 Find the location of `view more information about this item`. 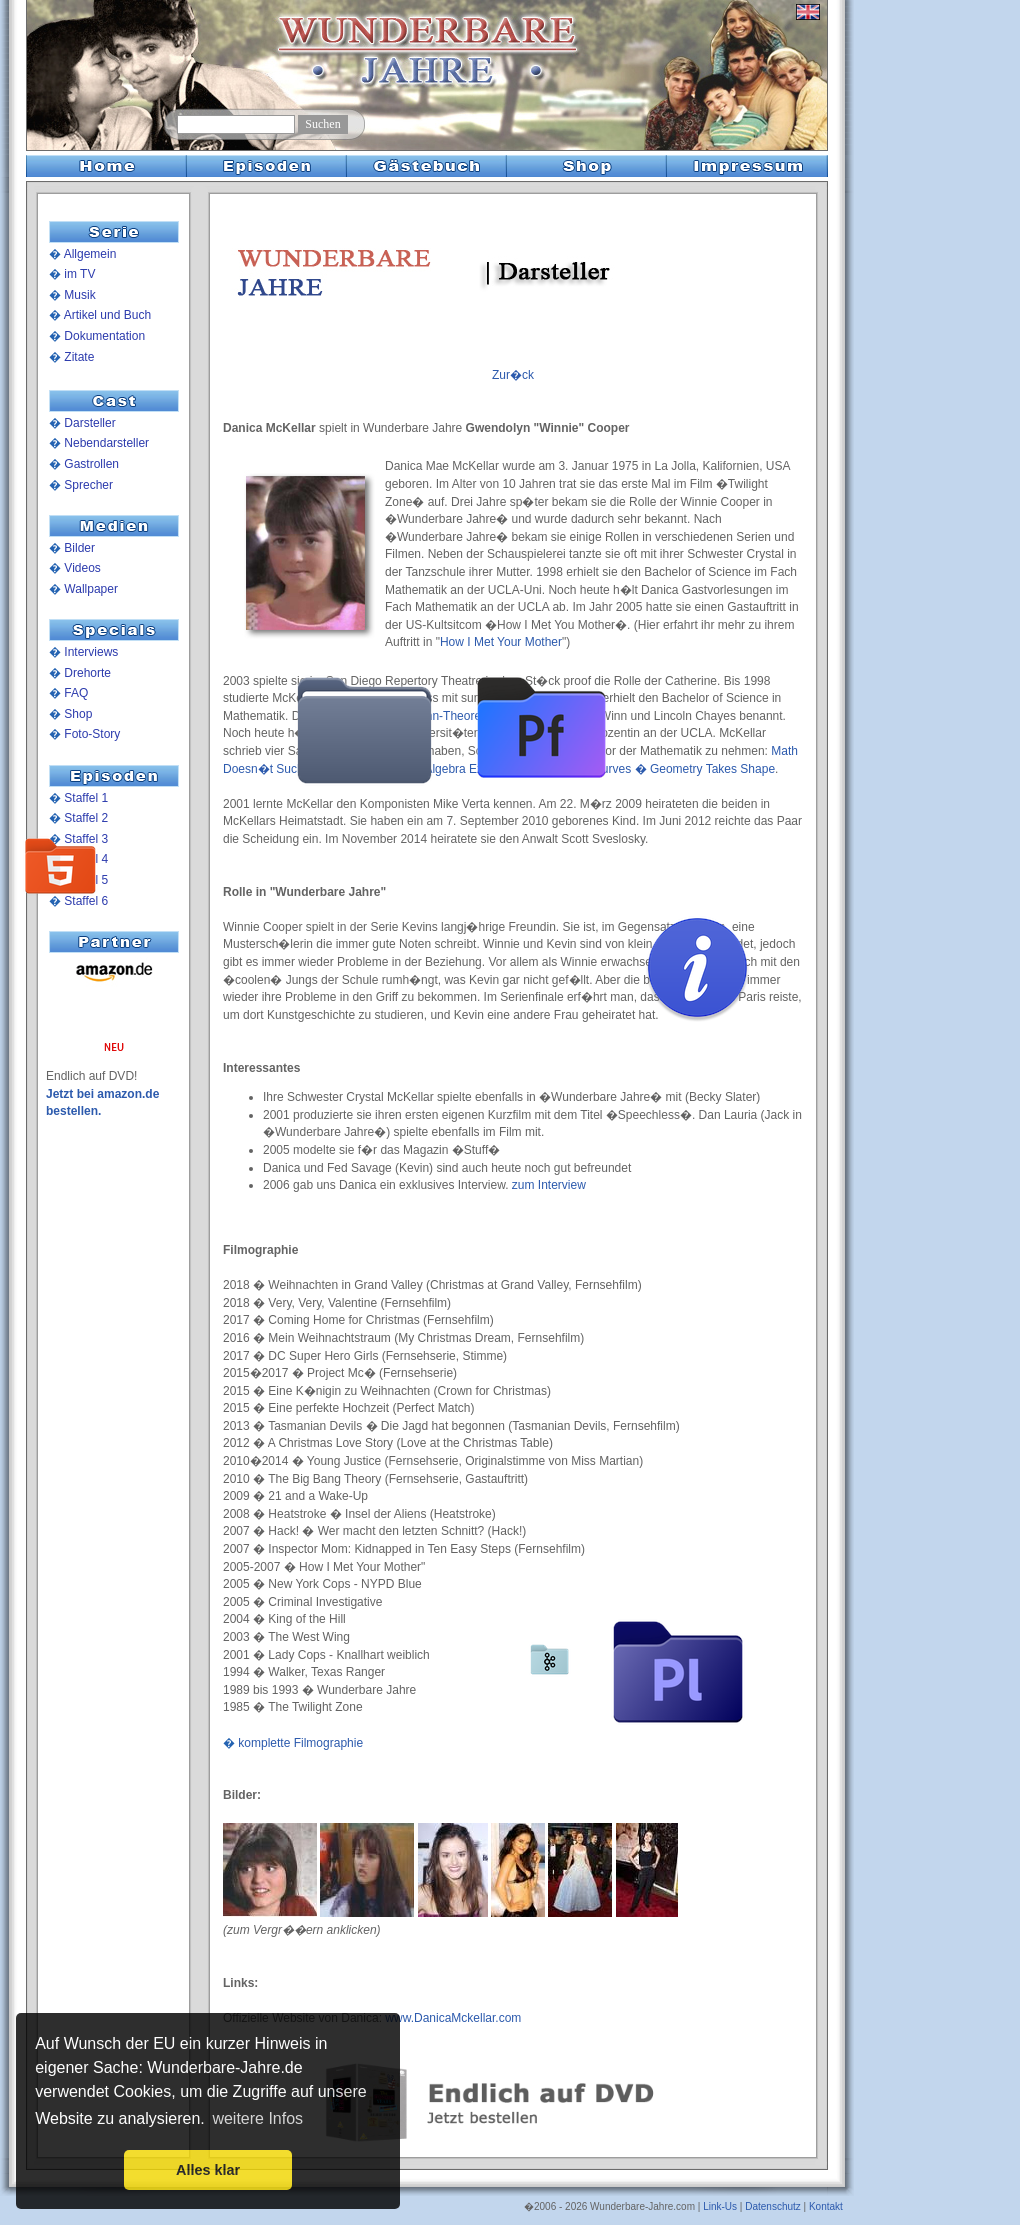

view more information about this item is located at coordinates (697, 967).